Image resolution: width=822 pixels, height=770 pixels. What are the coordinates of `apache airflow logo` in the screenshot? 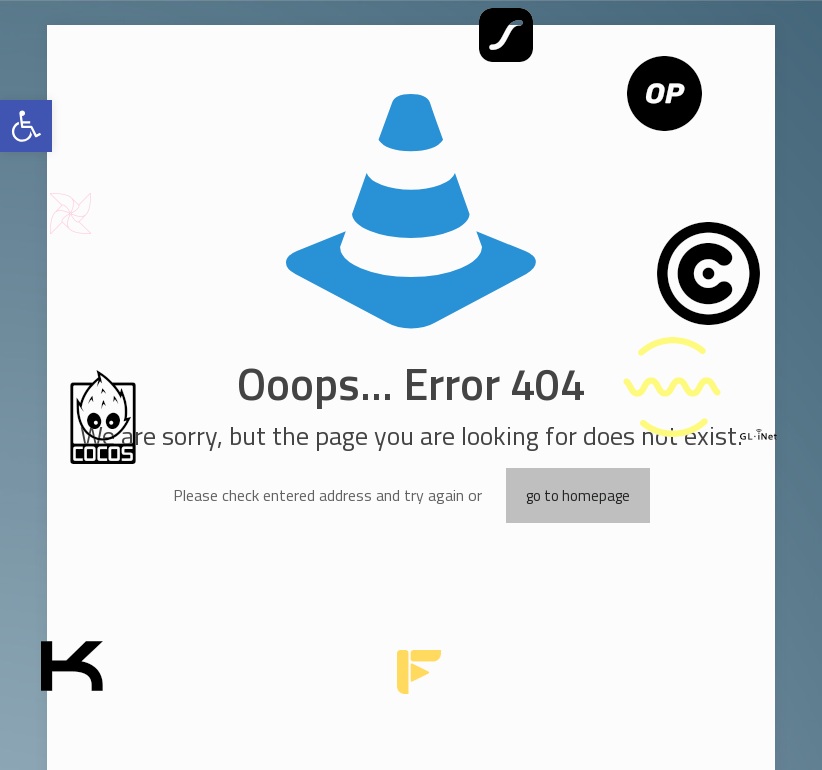 It's located at (70, 213).